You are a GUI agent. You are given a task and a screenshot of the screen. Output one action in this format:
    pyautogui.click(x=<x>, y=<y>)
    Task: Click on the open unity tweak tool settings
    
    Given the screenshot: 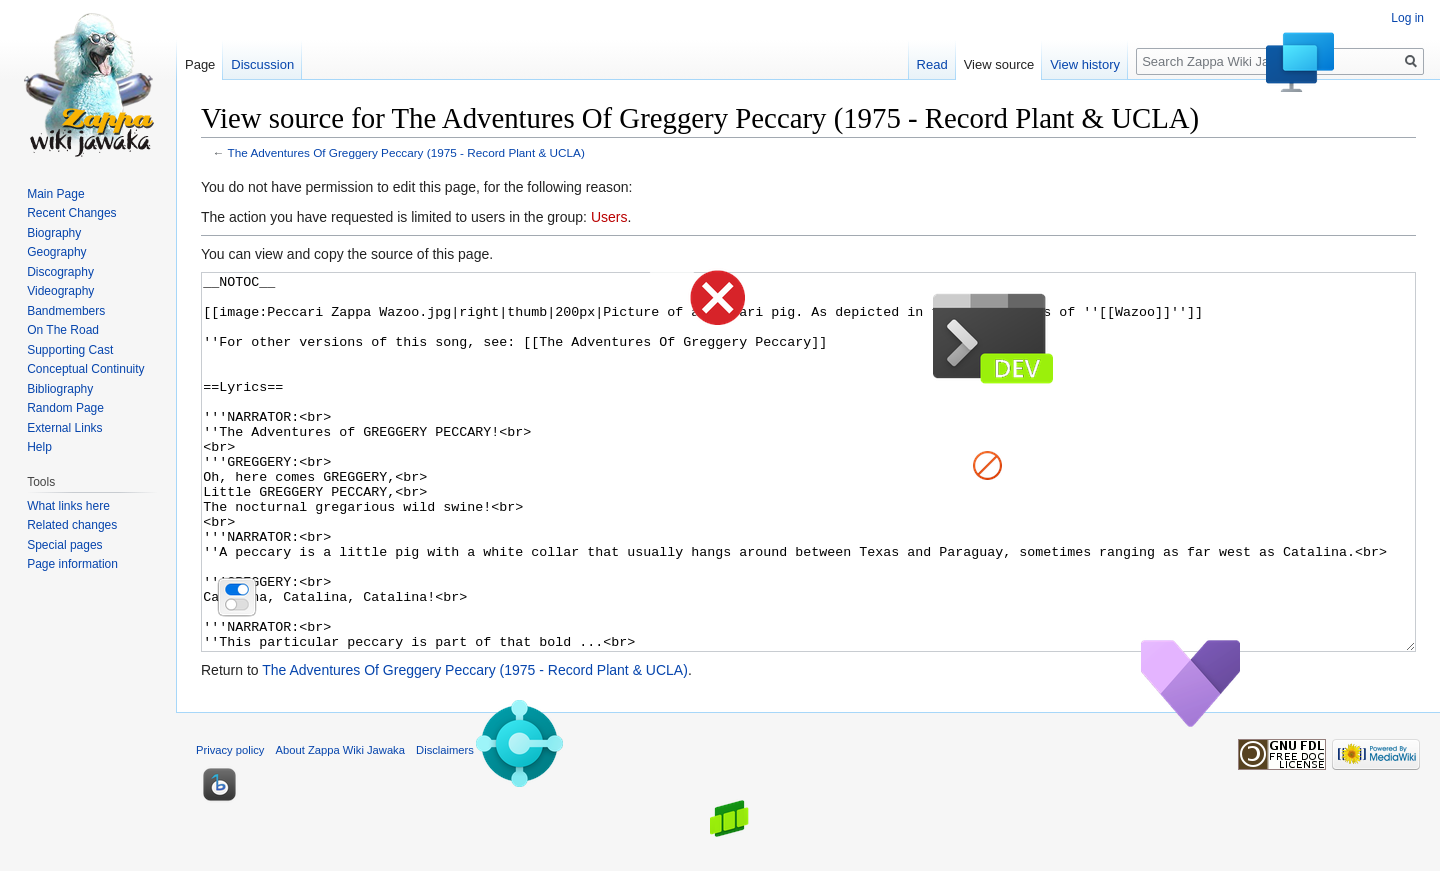 What is the action you would take?
    pyautogui.click(x=237, y=597)
    